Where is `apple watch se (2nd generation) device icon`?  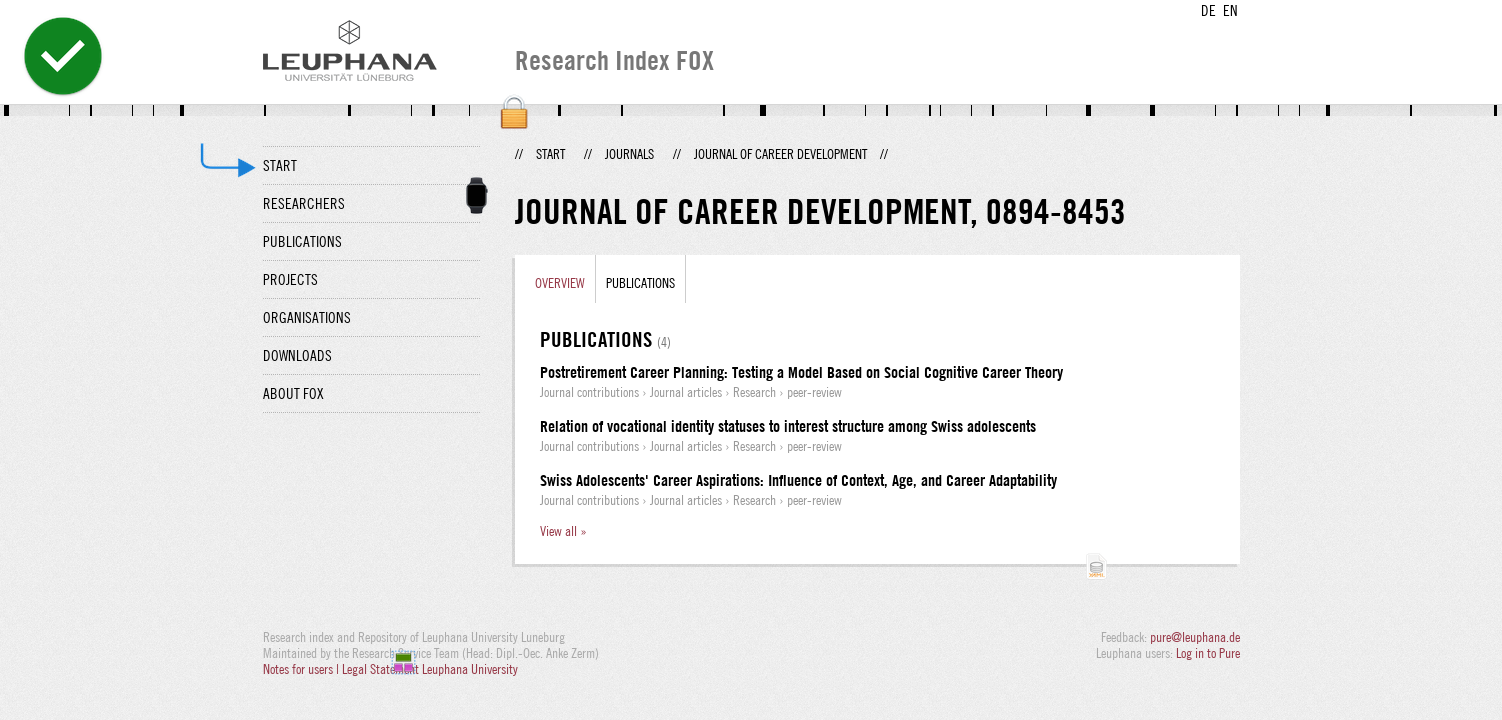 apple watch se (2nd generation) device icon is located at coordinates (476, 195).